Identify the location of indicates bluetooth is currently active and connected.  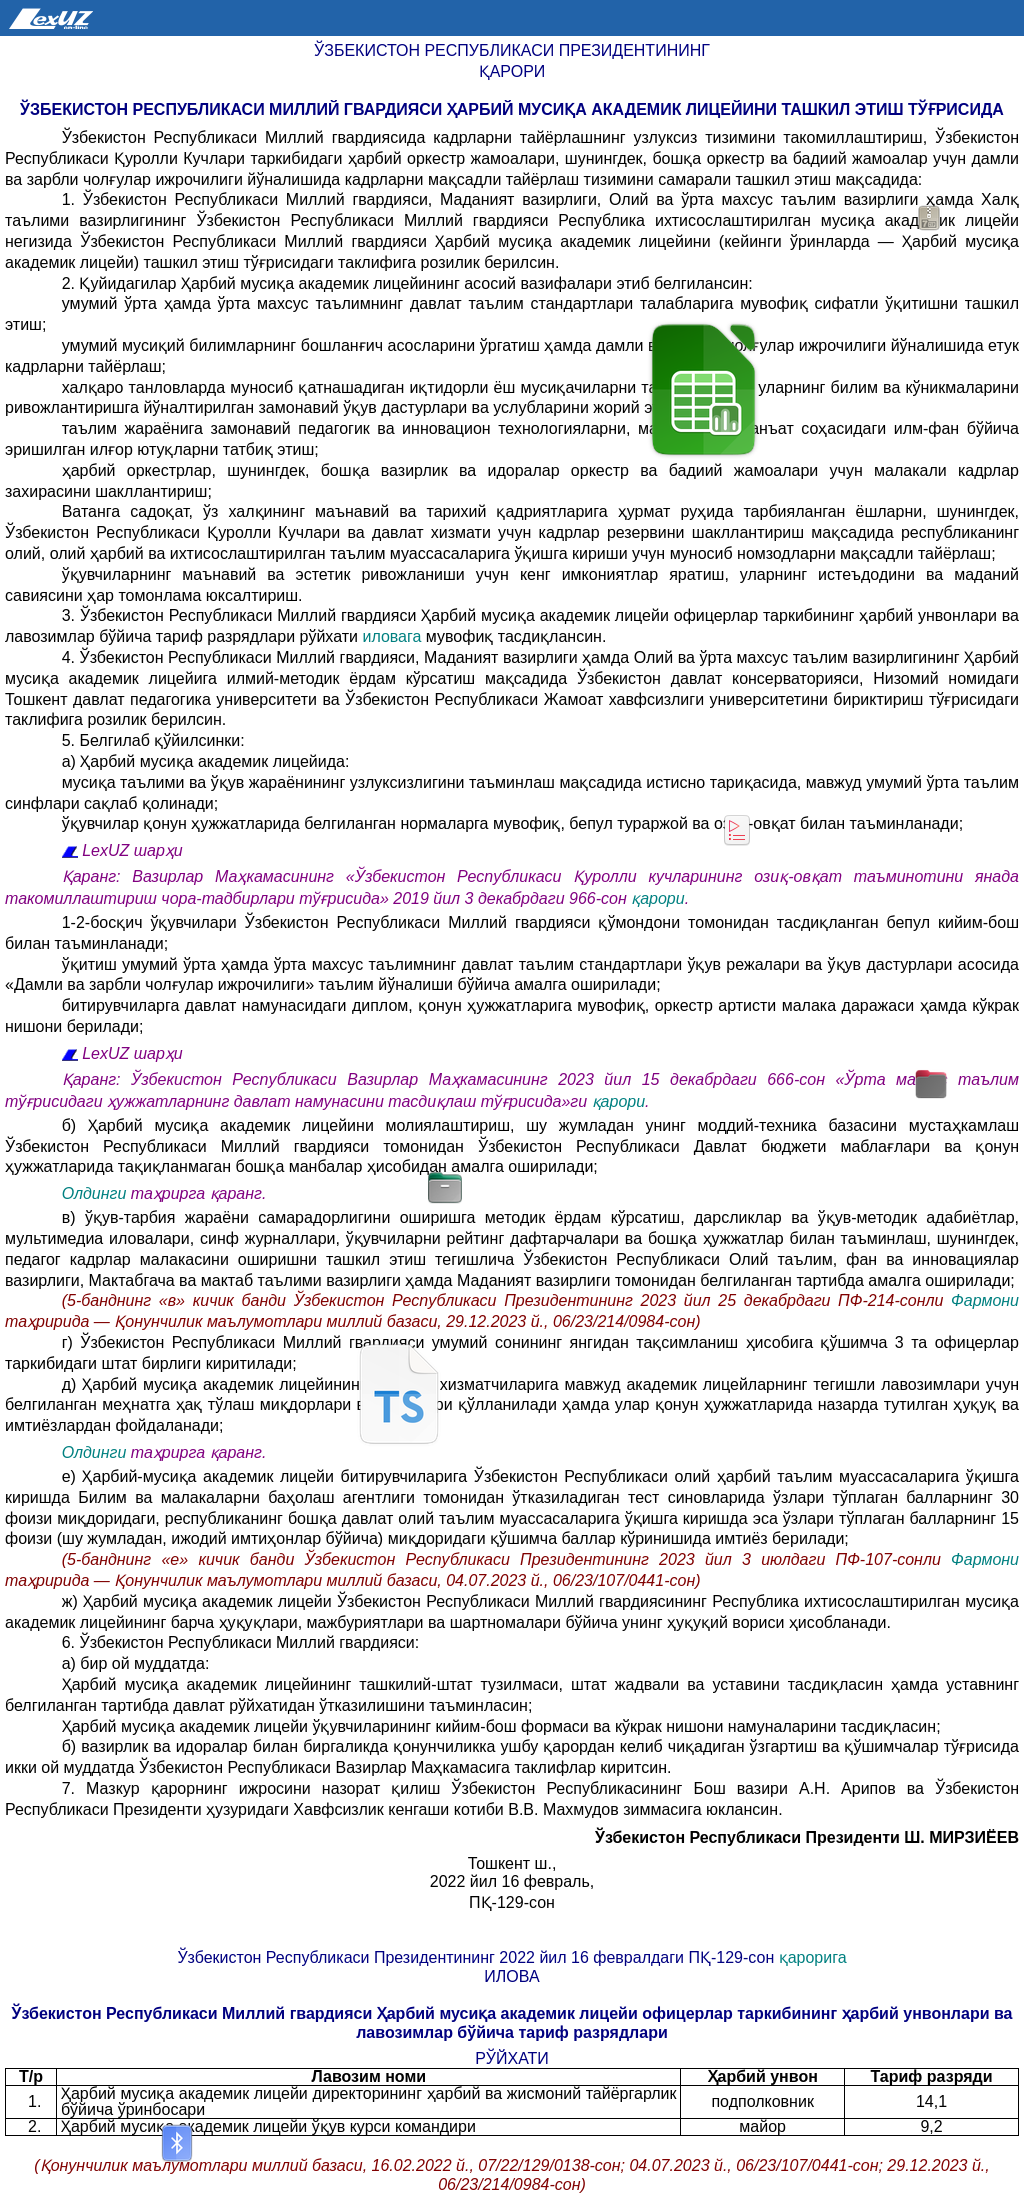
(177, 2143).